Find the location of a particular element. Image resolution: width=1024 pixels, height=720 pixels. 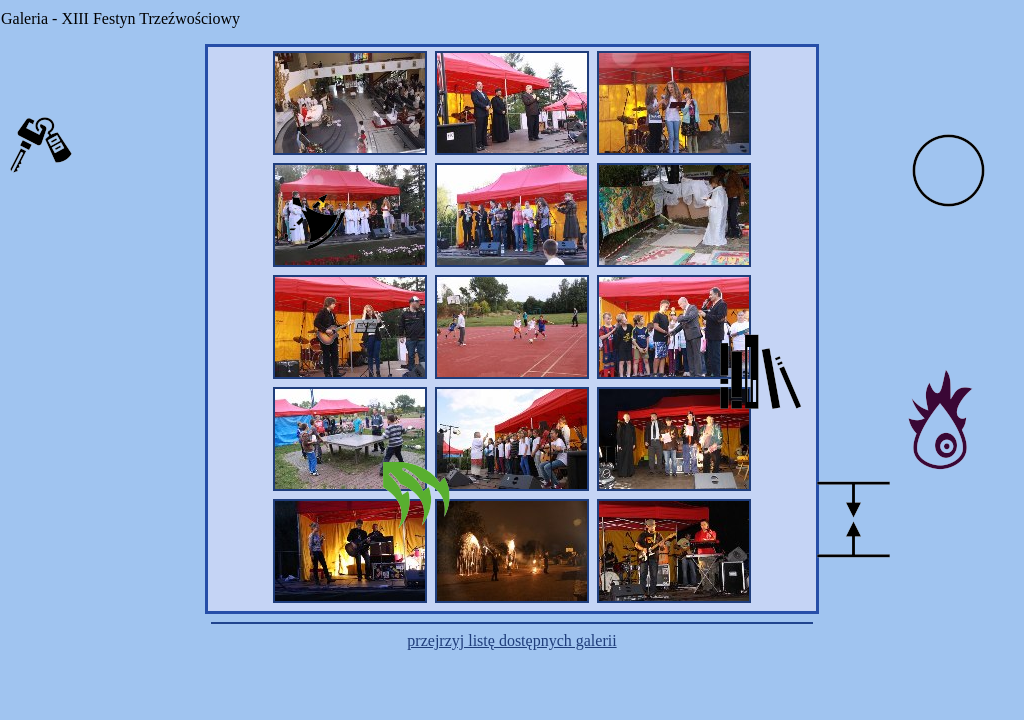

select barbed nails ability or attack is located at coordinates (416, 495).